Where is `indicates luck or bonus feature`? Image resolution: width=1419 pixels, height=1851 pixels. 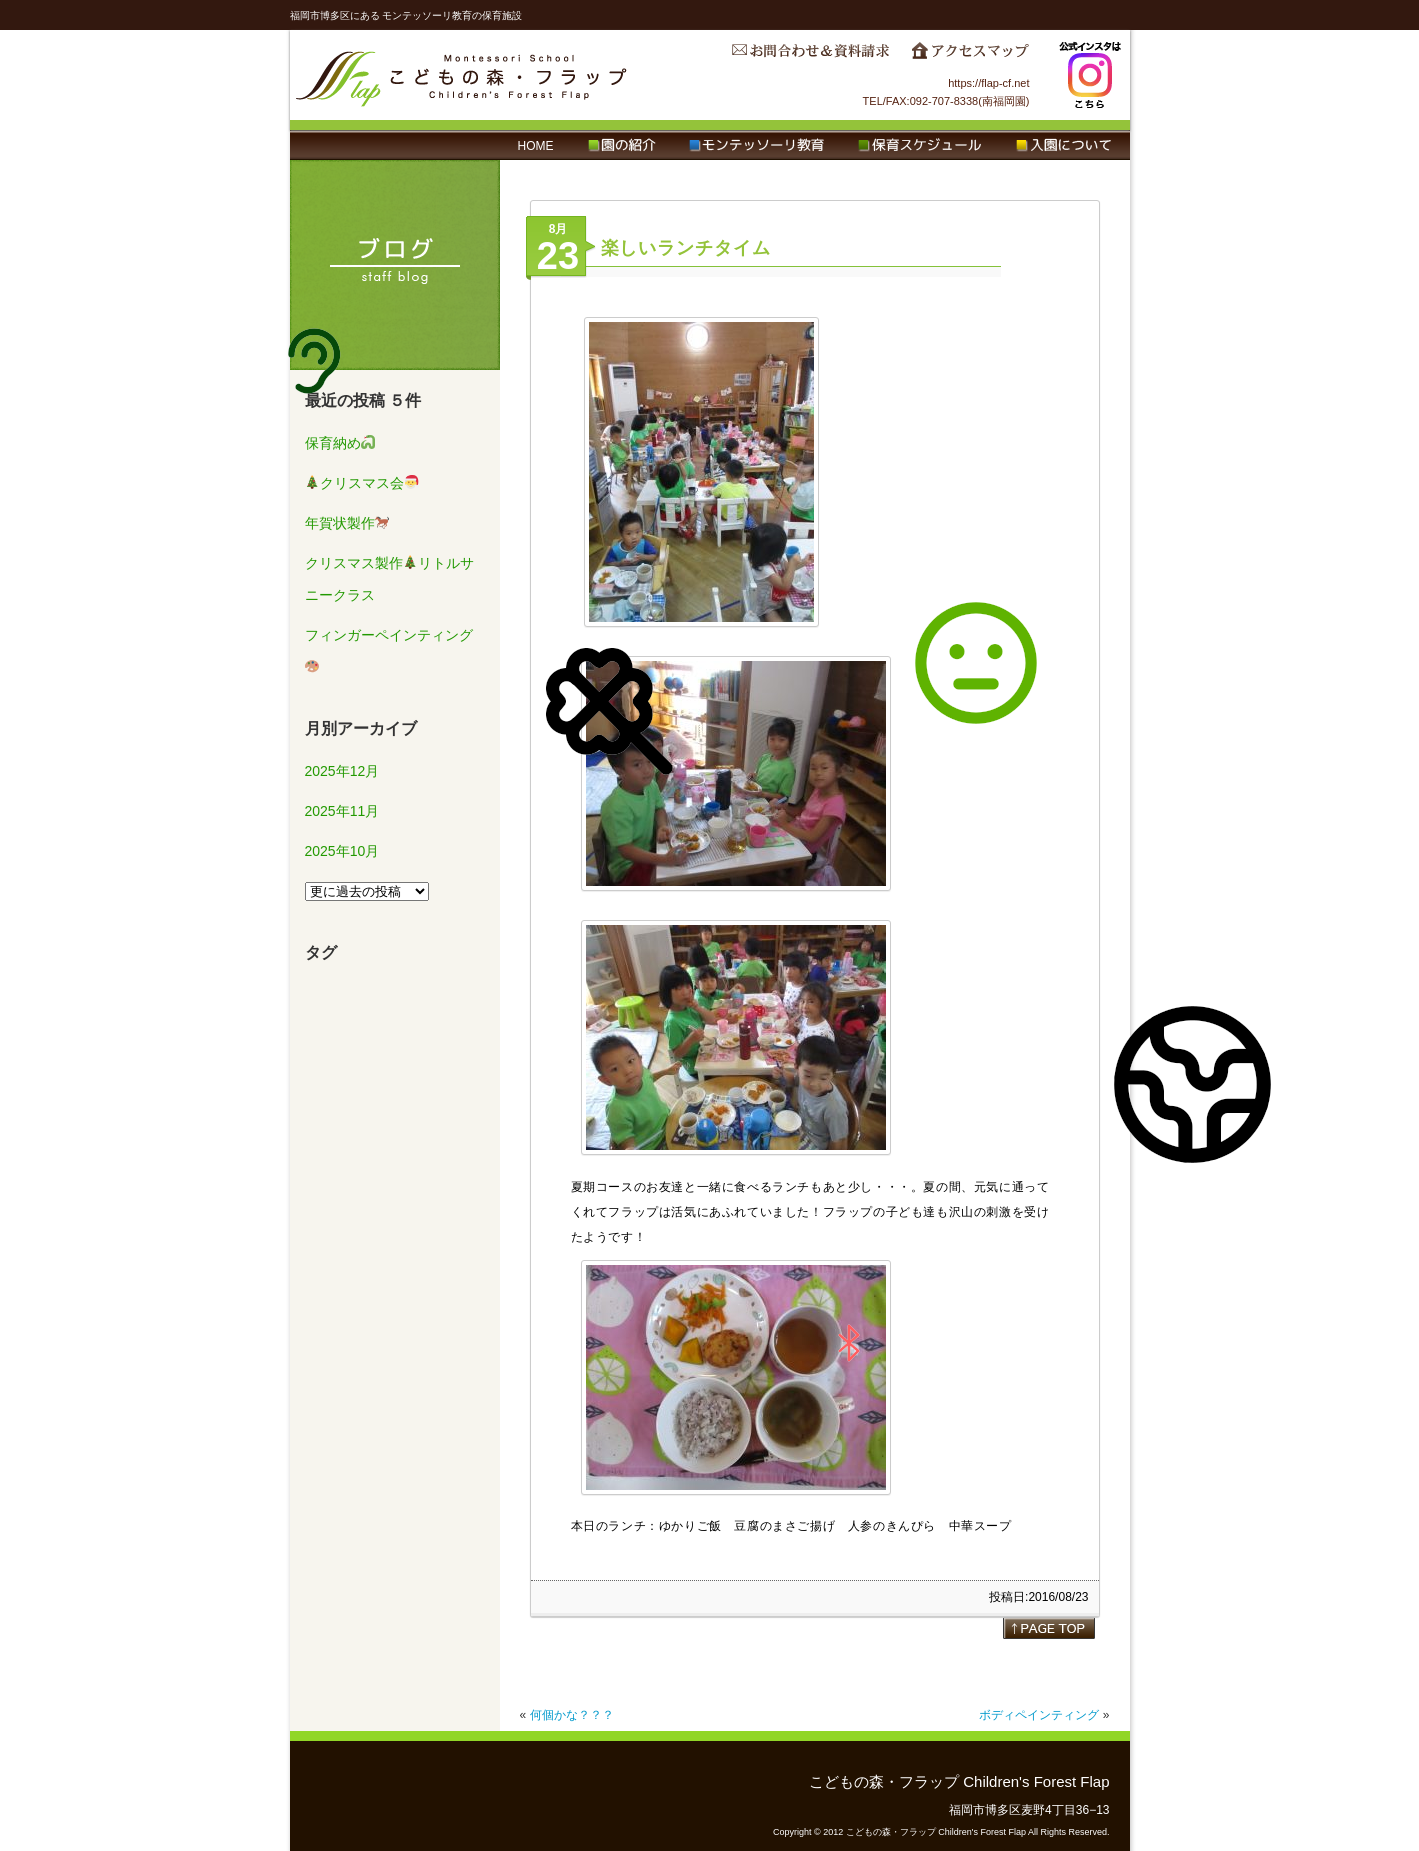
indicates luck or bonus feature is located at coordinates (606, 708).